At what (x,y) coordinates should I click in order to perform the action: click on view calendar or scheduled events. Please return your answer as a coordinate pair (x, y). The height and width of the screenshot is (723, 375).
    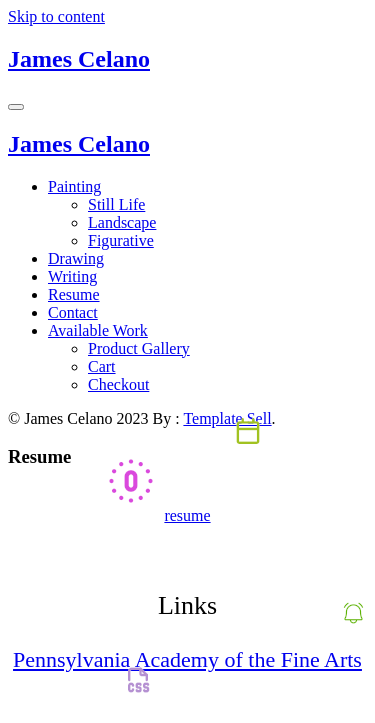
    Looking at the image, I should click on (248, 431).